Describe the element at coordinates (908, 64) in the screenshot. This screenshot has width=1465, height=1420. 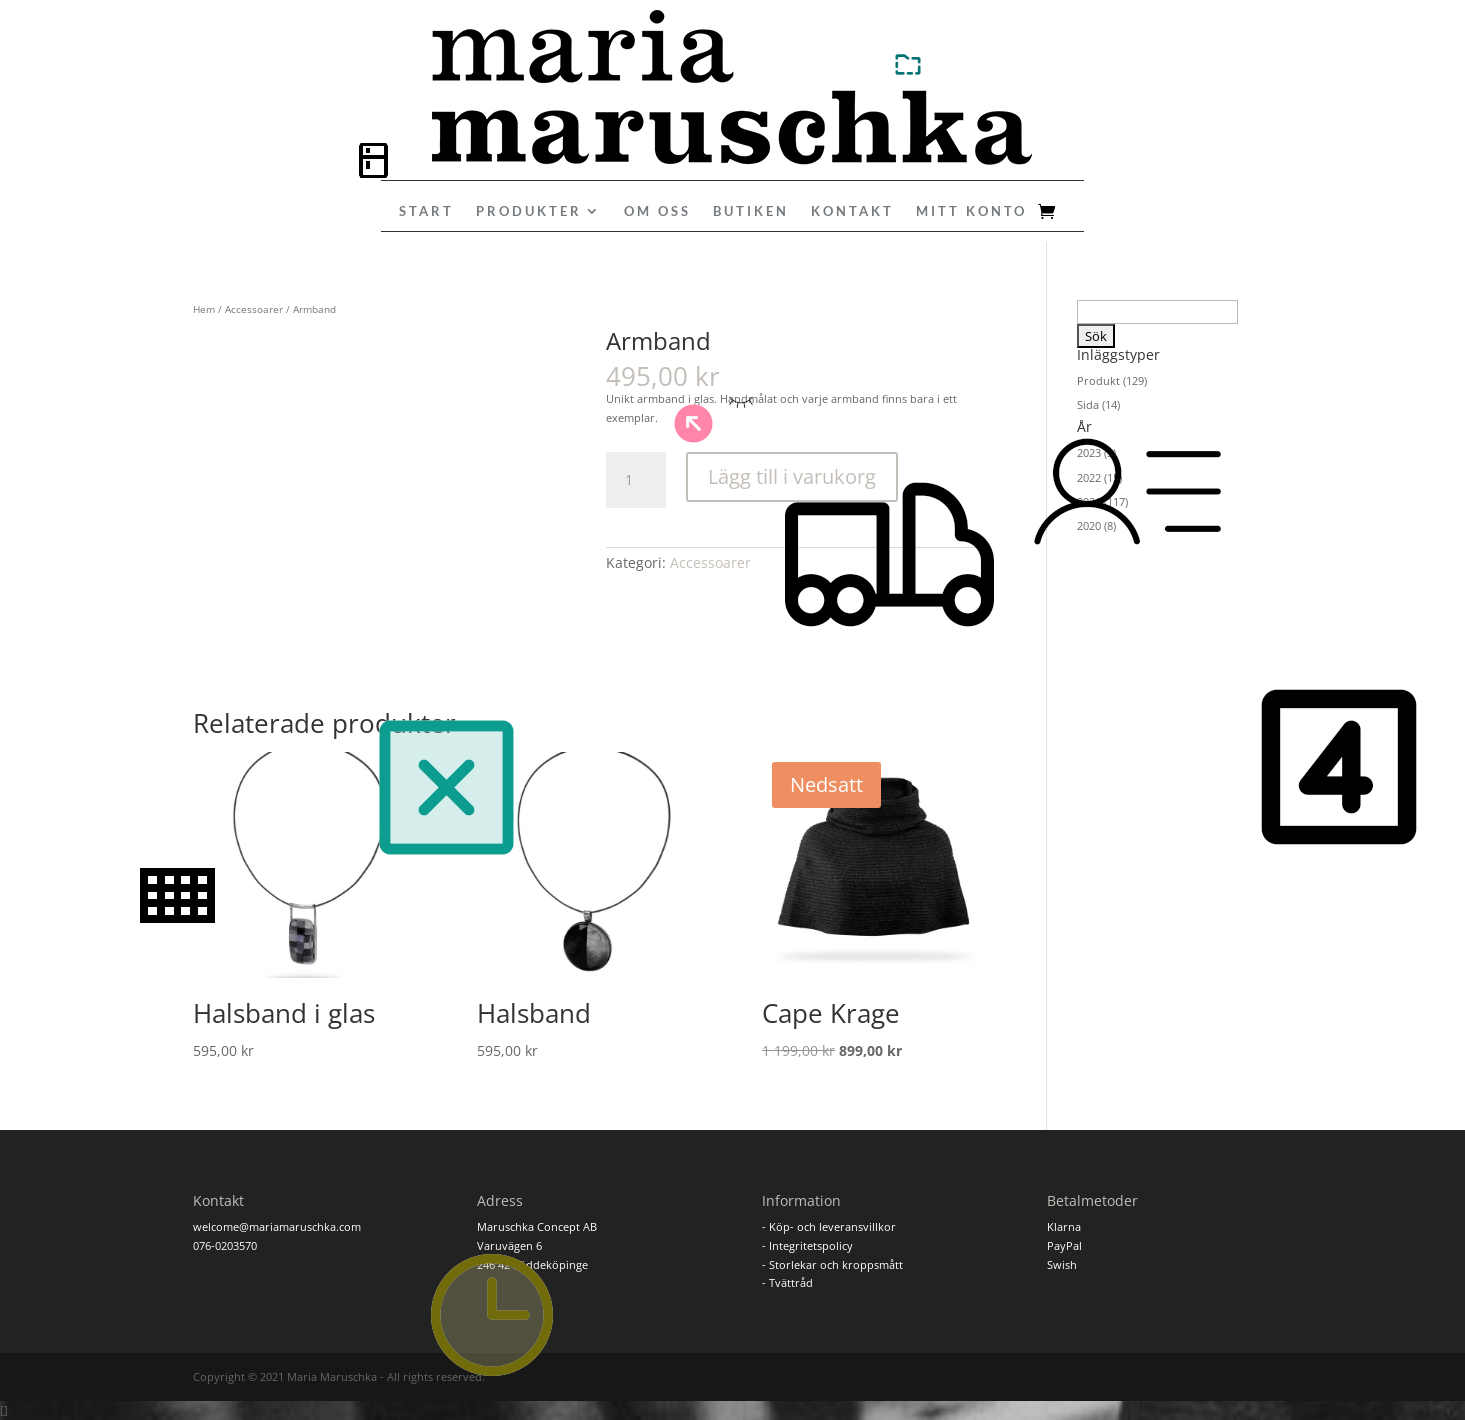
I see `create a new folder` at that location.